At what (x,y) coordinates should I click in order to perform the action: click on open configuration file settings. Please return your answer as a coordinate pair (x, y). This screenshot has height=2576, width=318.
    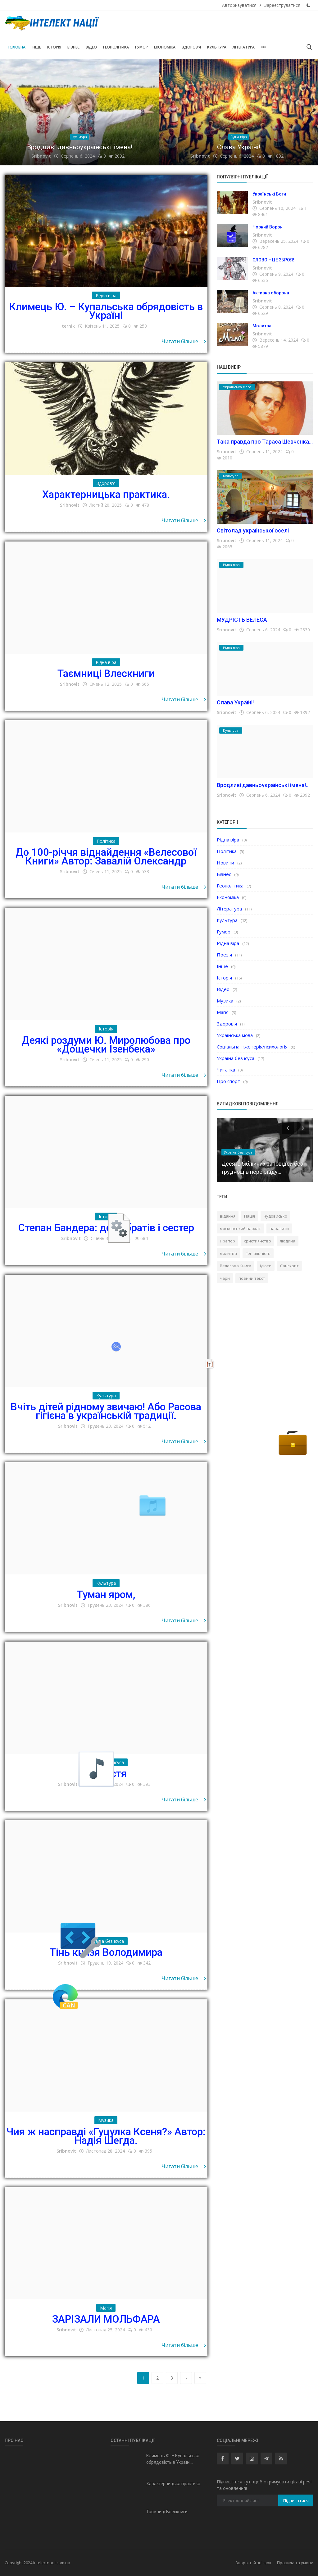
    Looking at the image, I should click on (119, 1228).